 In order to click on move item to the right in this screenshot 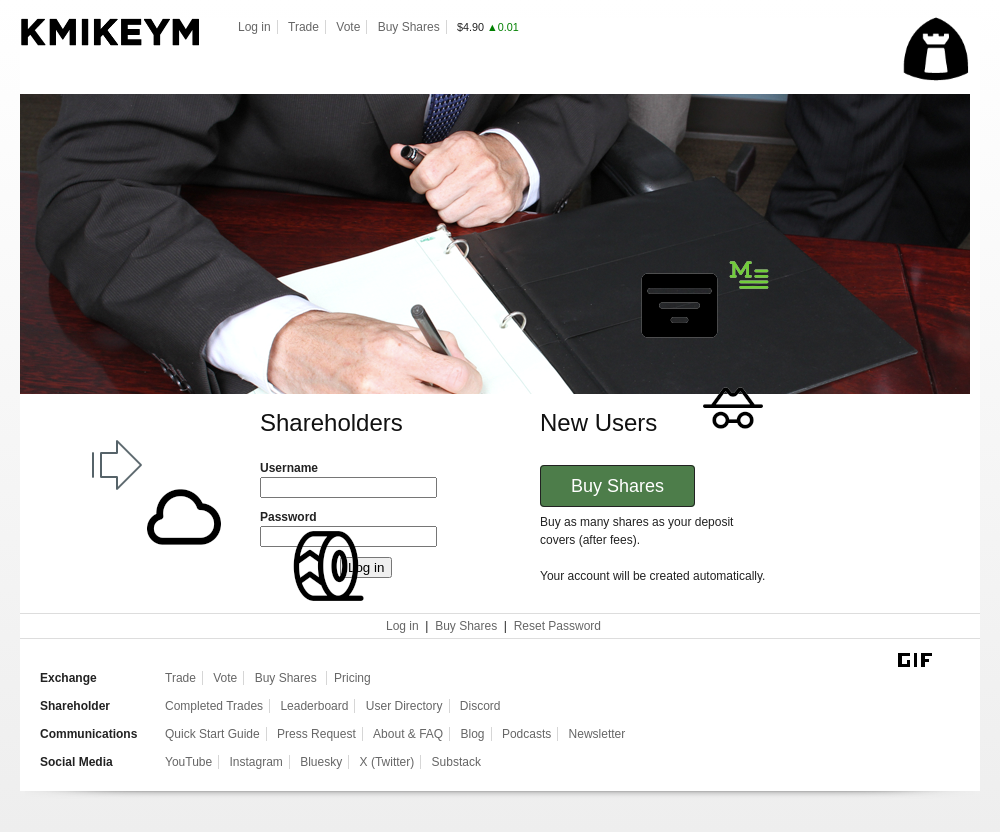, I will do `click(115, 465)`.